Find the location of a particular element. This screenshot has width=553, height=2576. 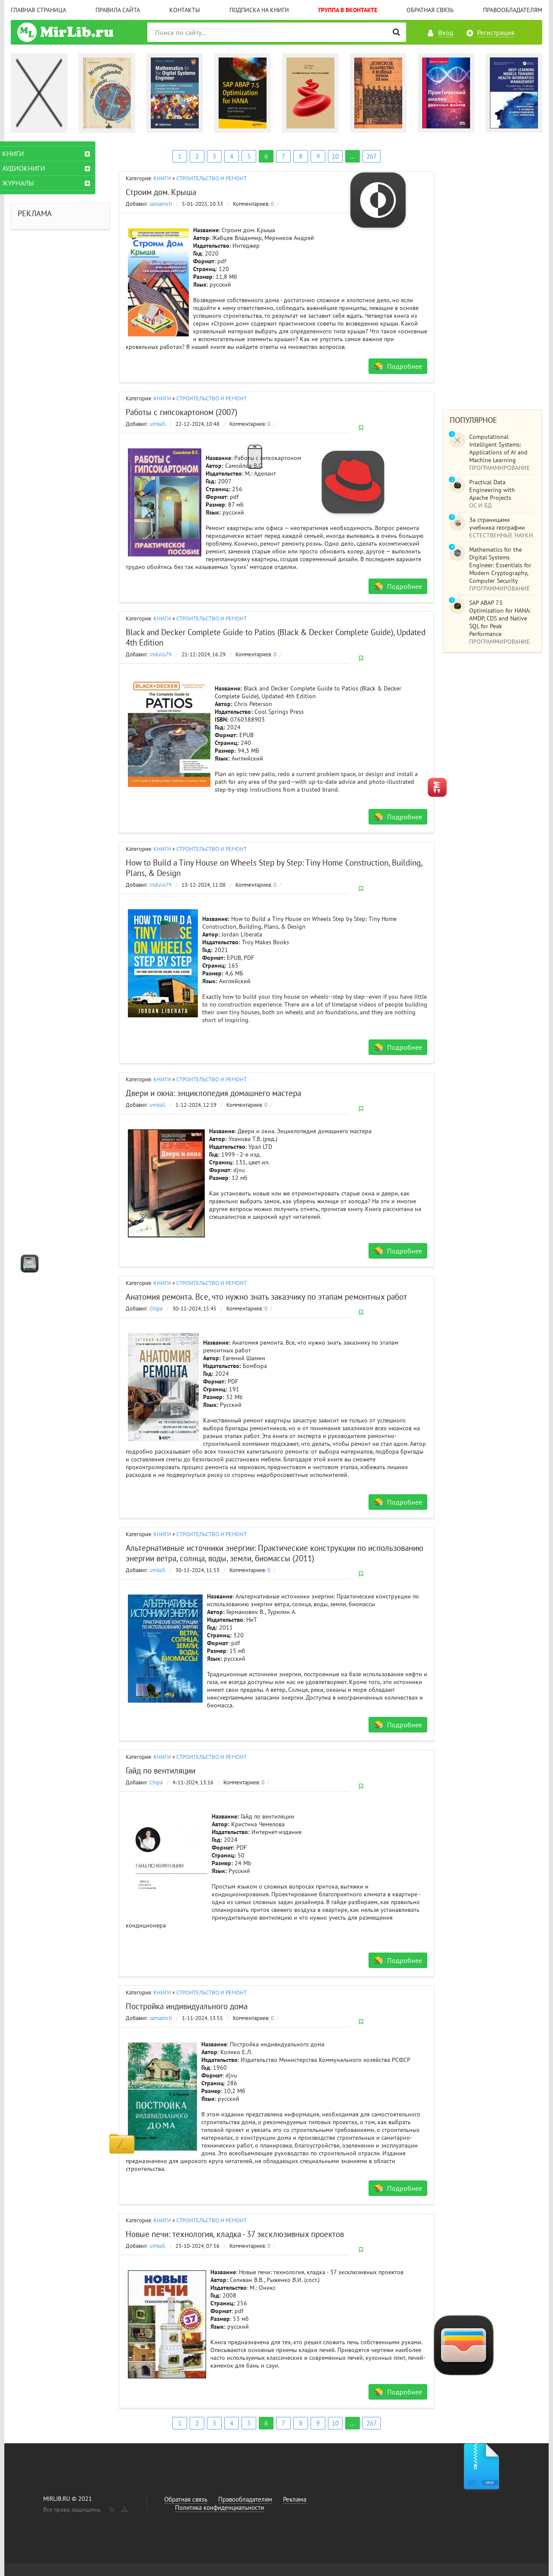

open apple wallet app is located at coordinates (464, 2345).